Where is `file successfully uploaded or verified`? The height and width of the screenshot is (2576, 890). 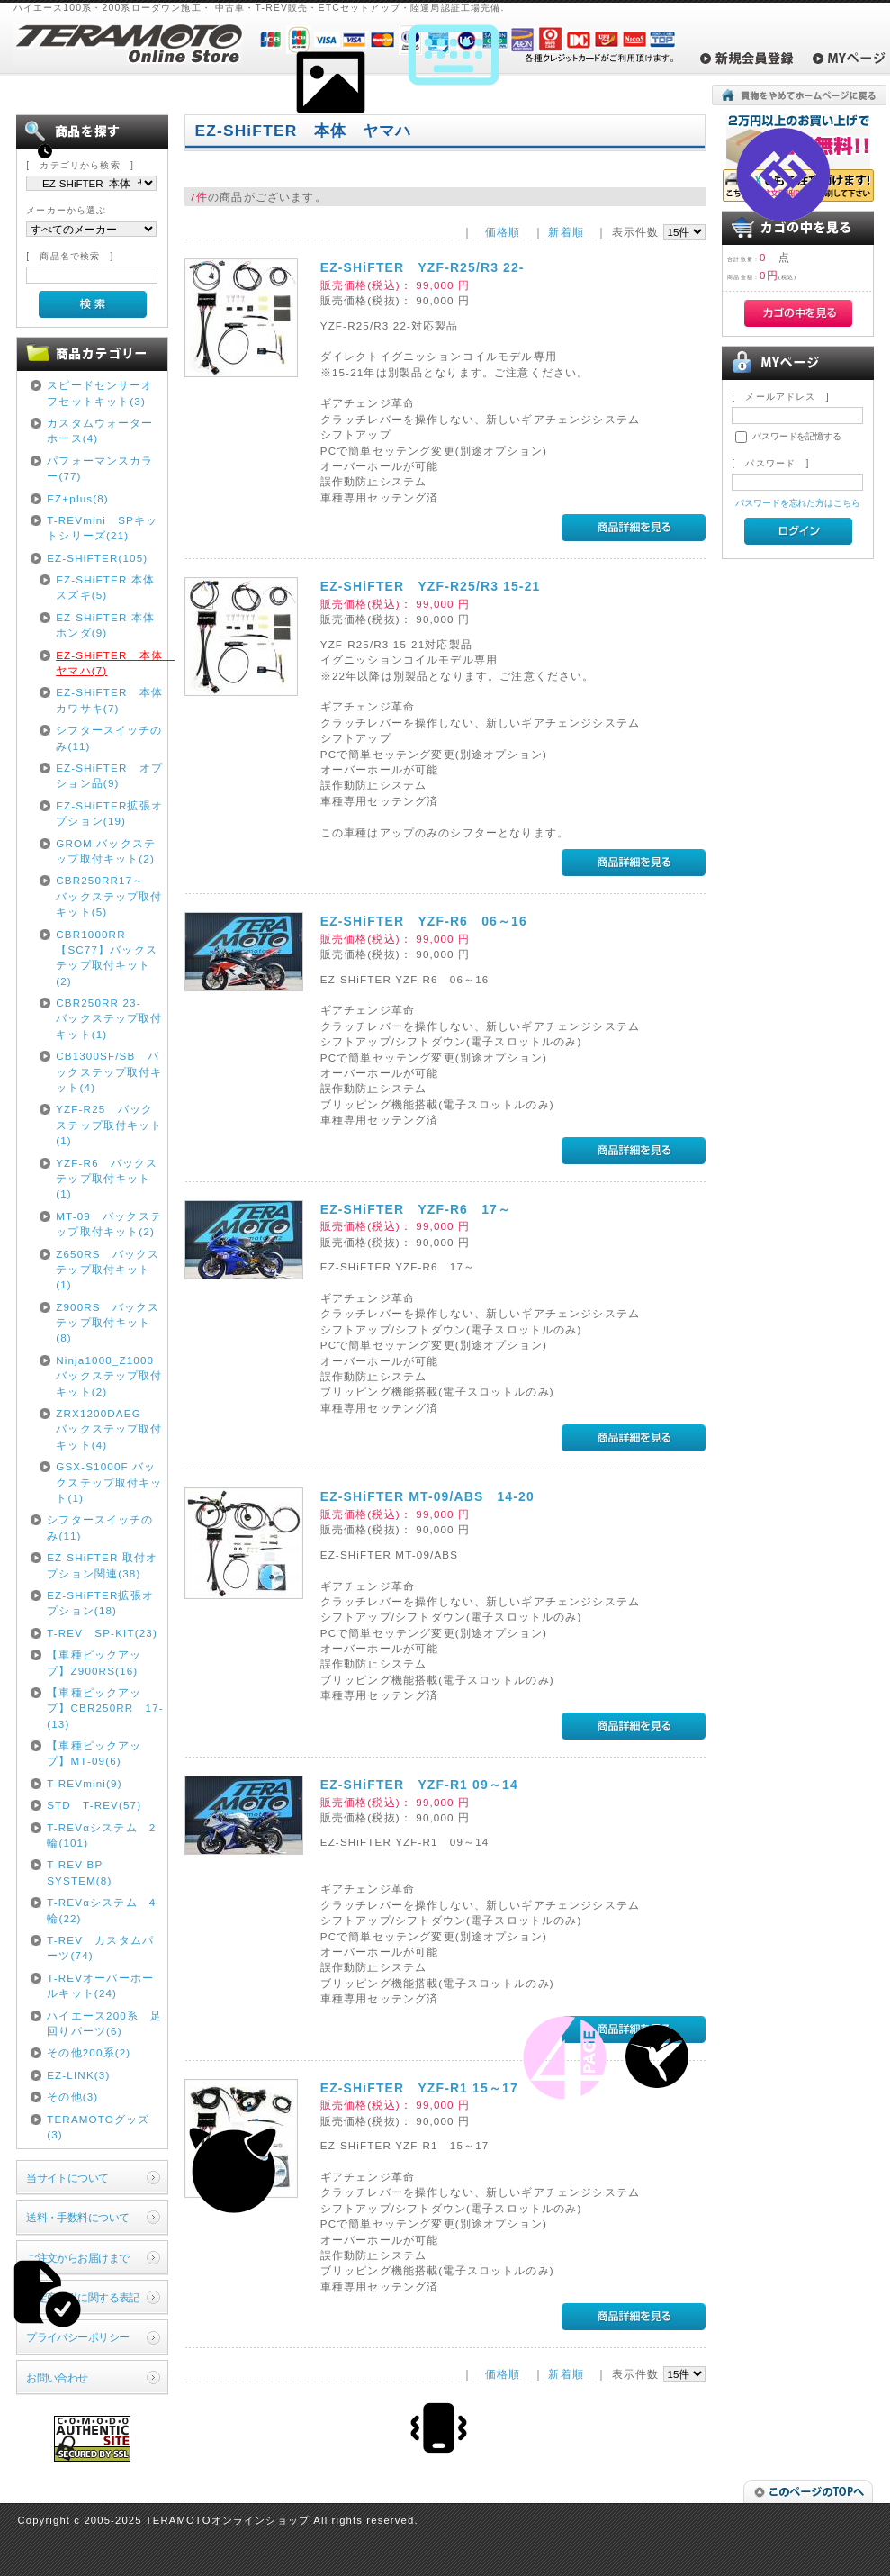
file successfully uploaded or verified is located at coordinates (45, 2291).